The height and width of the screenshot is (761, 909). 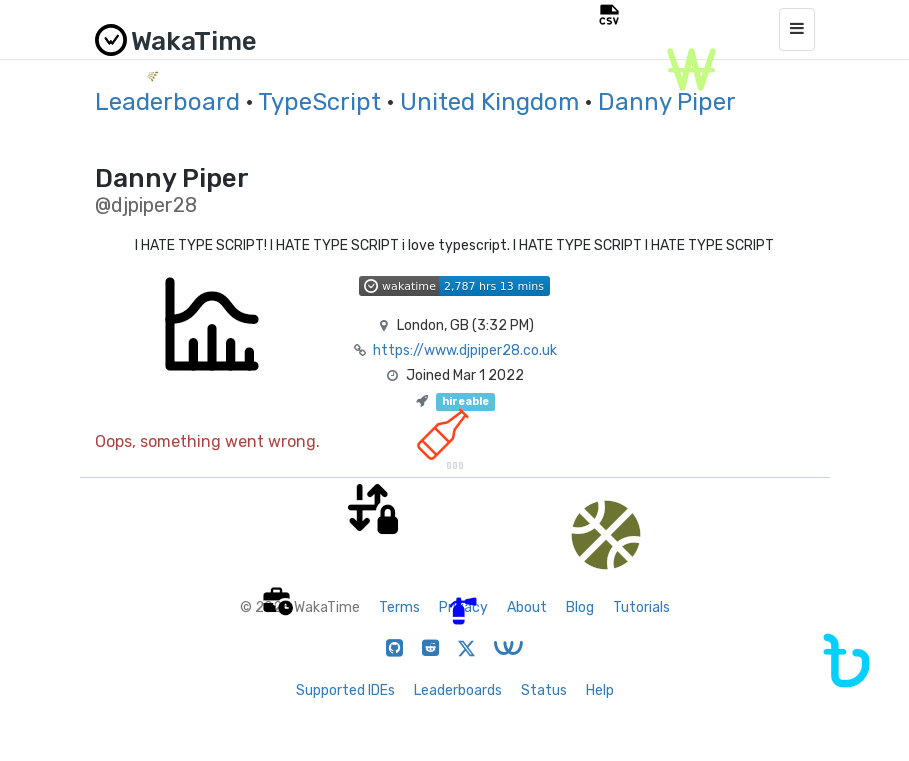 What do you see at coordinates (606, 535) in the screenshot?
I see `view basketball or sports content` at bounding box center [606, 535].